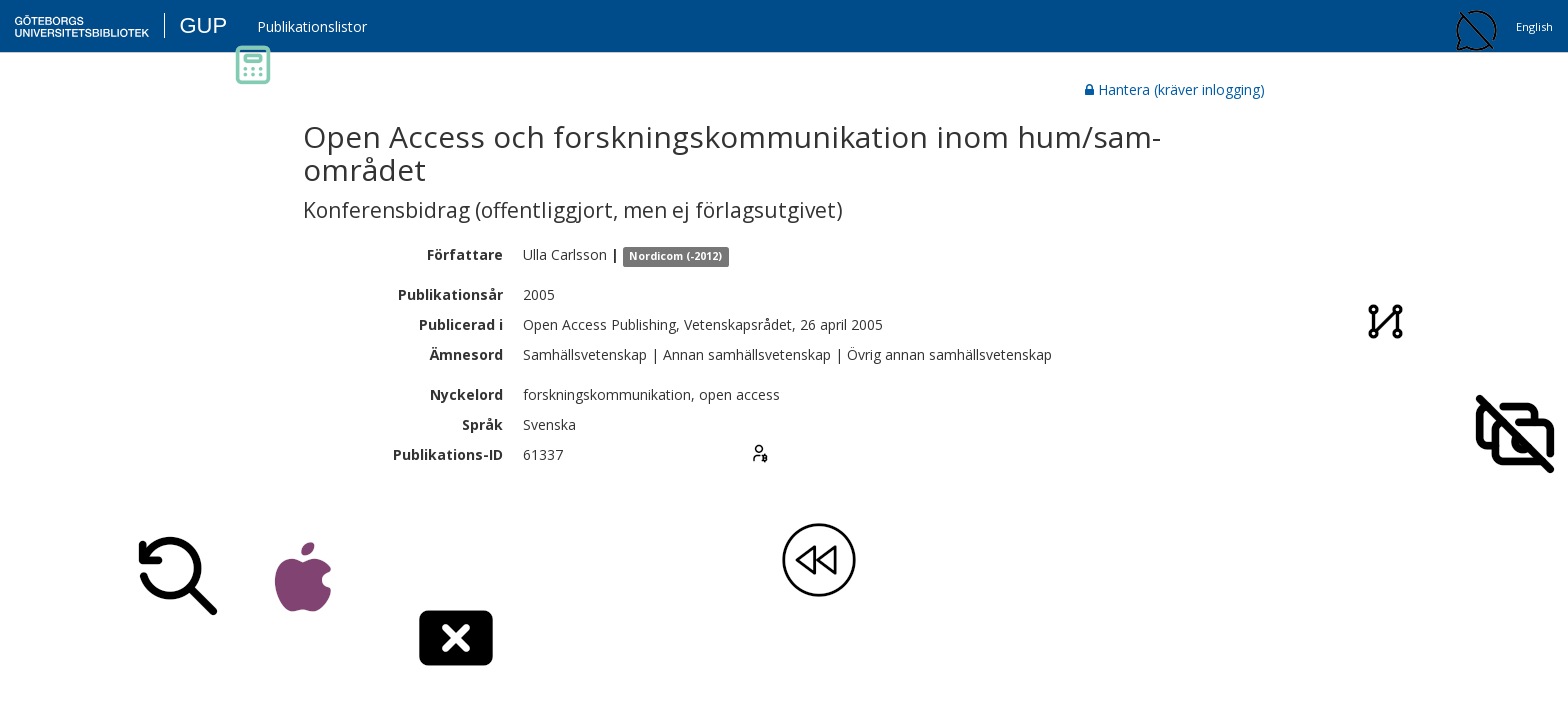 This screenshot has height=720, width=1568. I want to click on reset zoom to default level, so click(178, 576).